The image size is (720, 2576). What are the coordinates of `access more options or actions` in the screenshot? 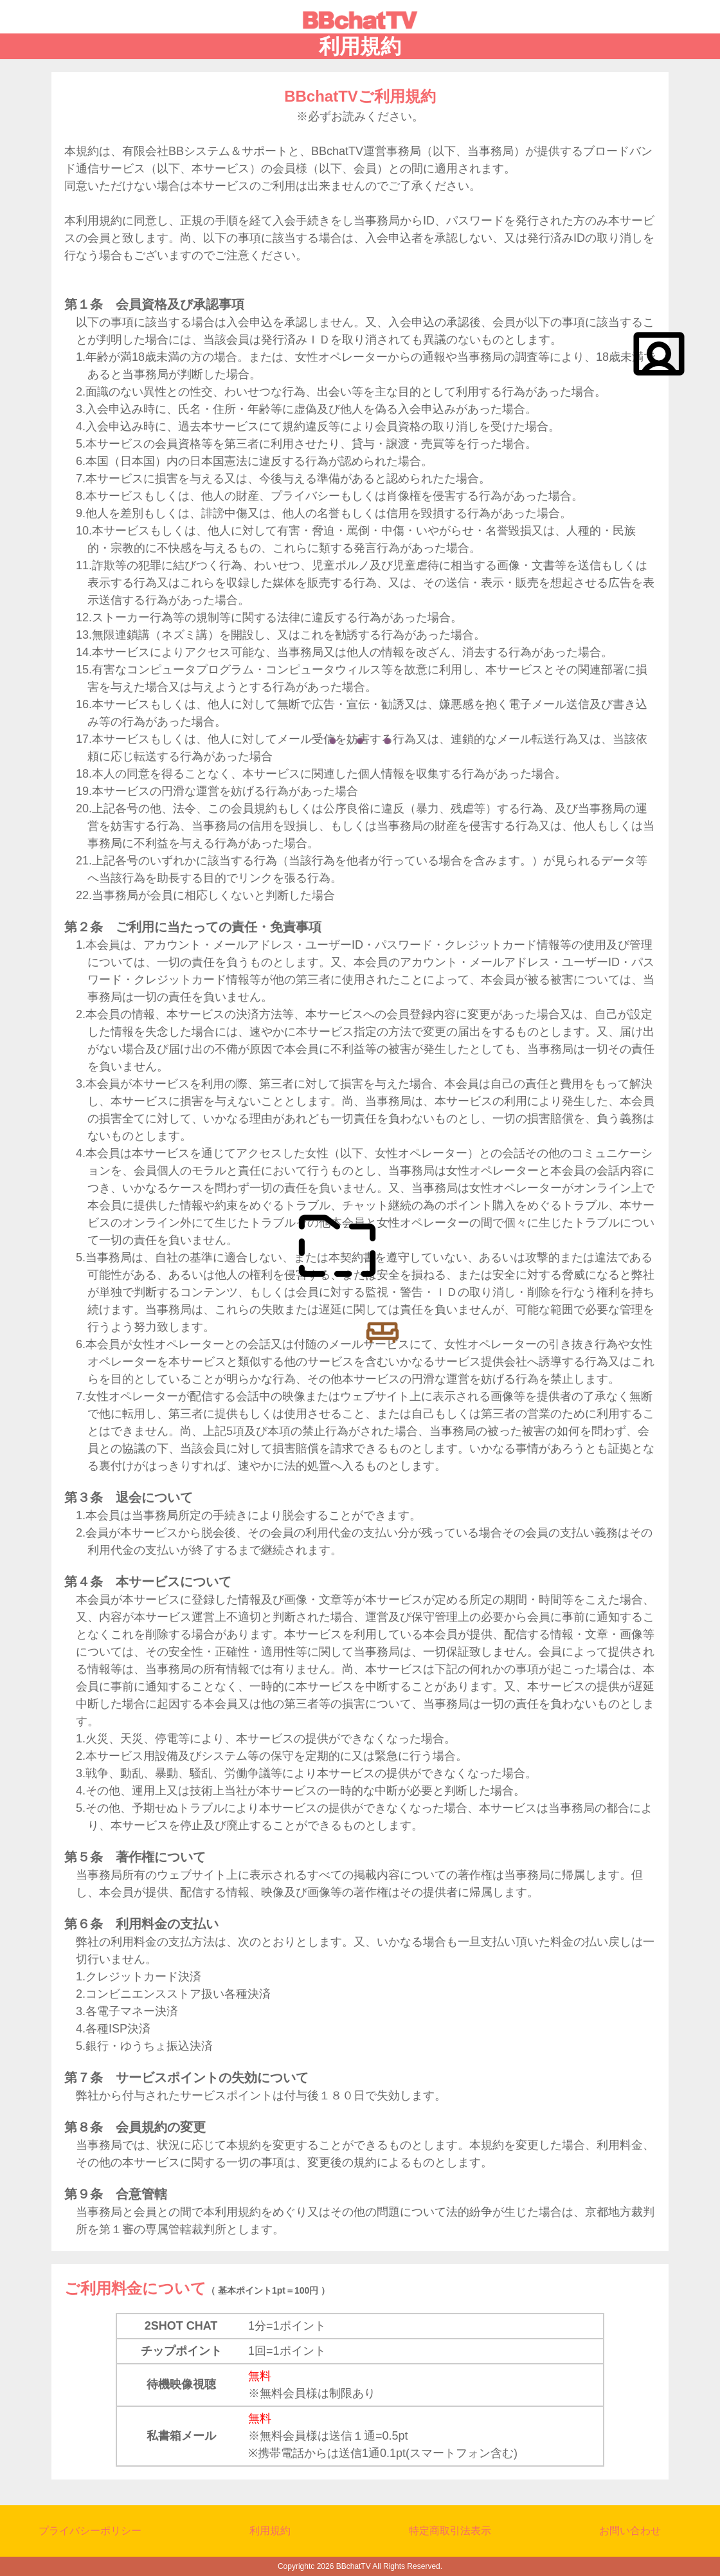 It's located at (360, 741).